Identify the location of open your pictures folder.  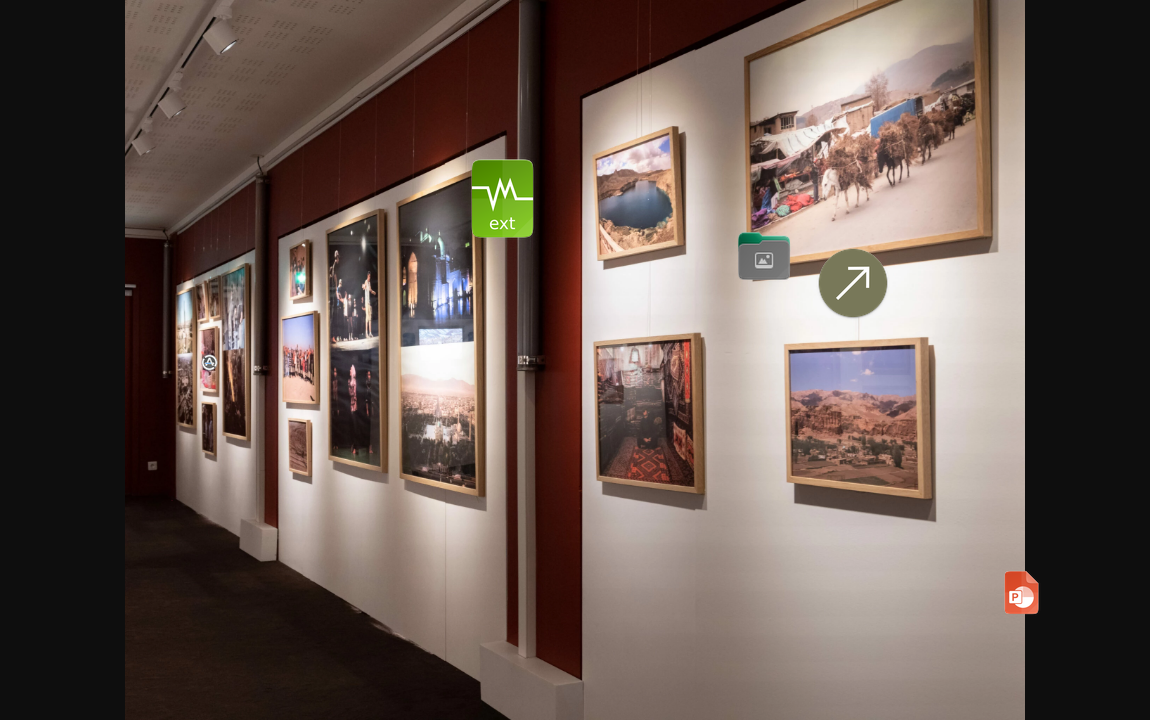
(764, 256).